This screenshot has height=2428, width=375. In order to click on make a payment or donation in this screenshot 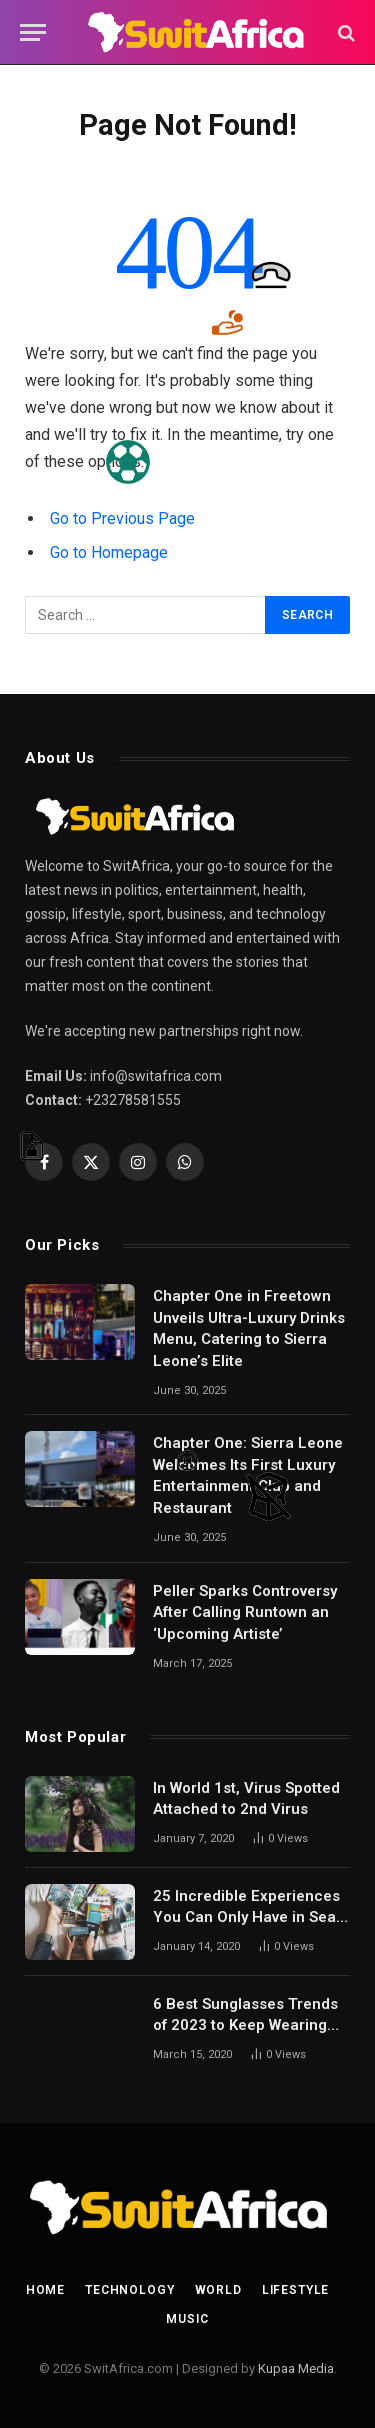, I will do `click(228, 323)`.